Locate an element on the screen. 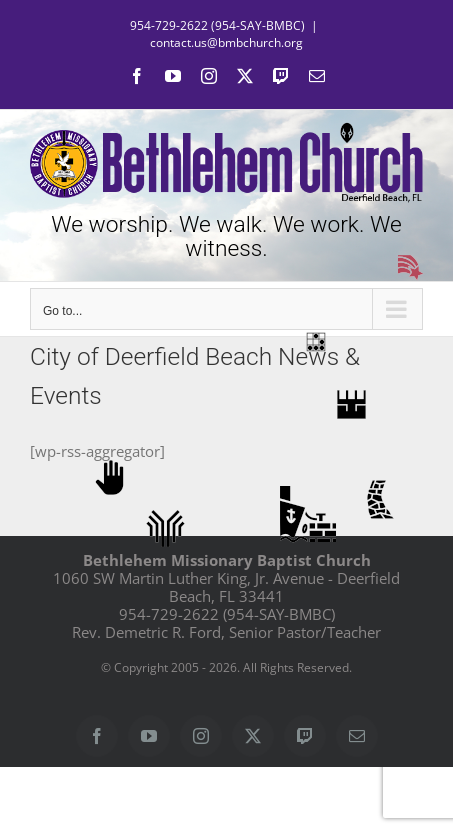 The image size is (453, 832). castle or fortress icon for strategy games is located at coordinates (351, 404).